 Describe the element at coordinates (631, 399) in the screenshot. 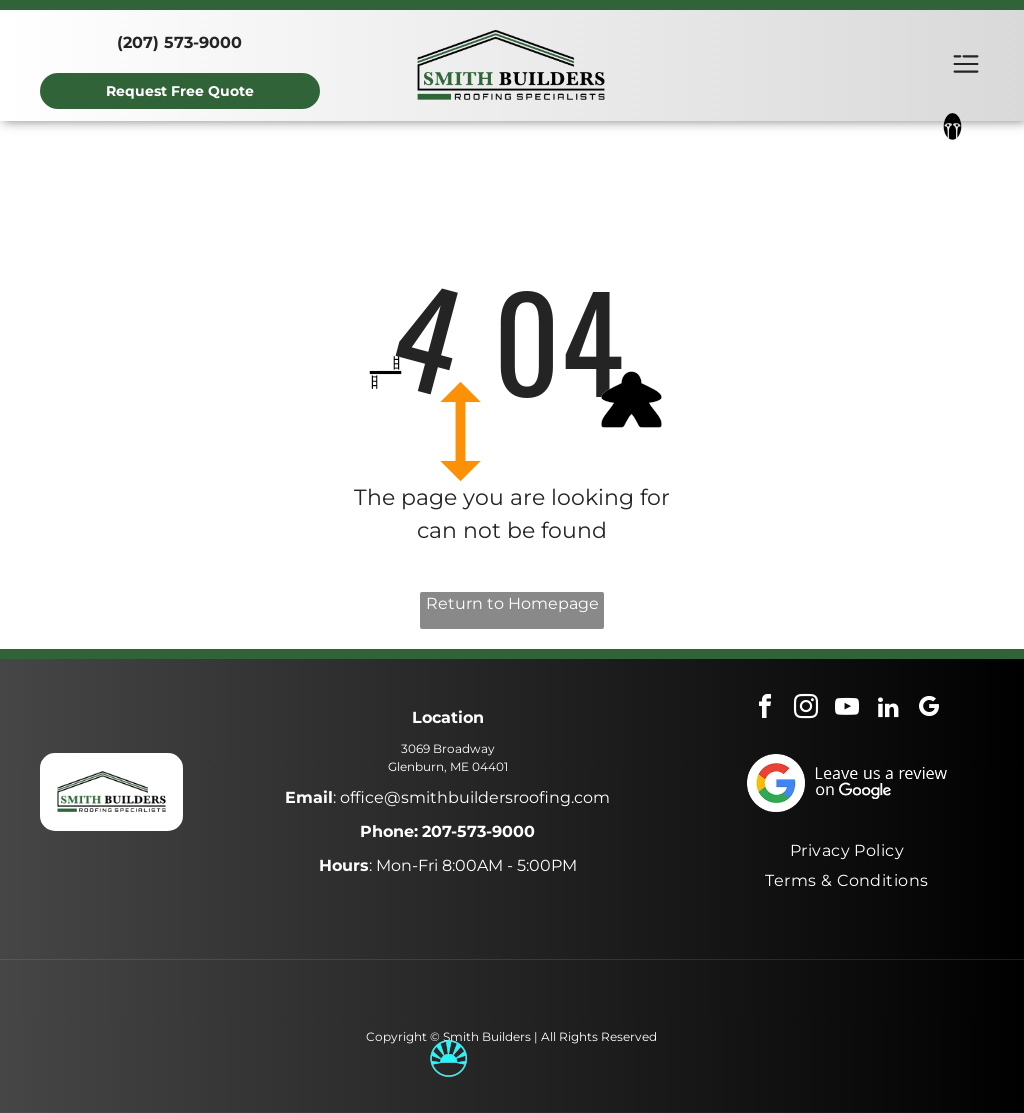

I see `access player profile or avatar settings` at that location.